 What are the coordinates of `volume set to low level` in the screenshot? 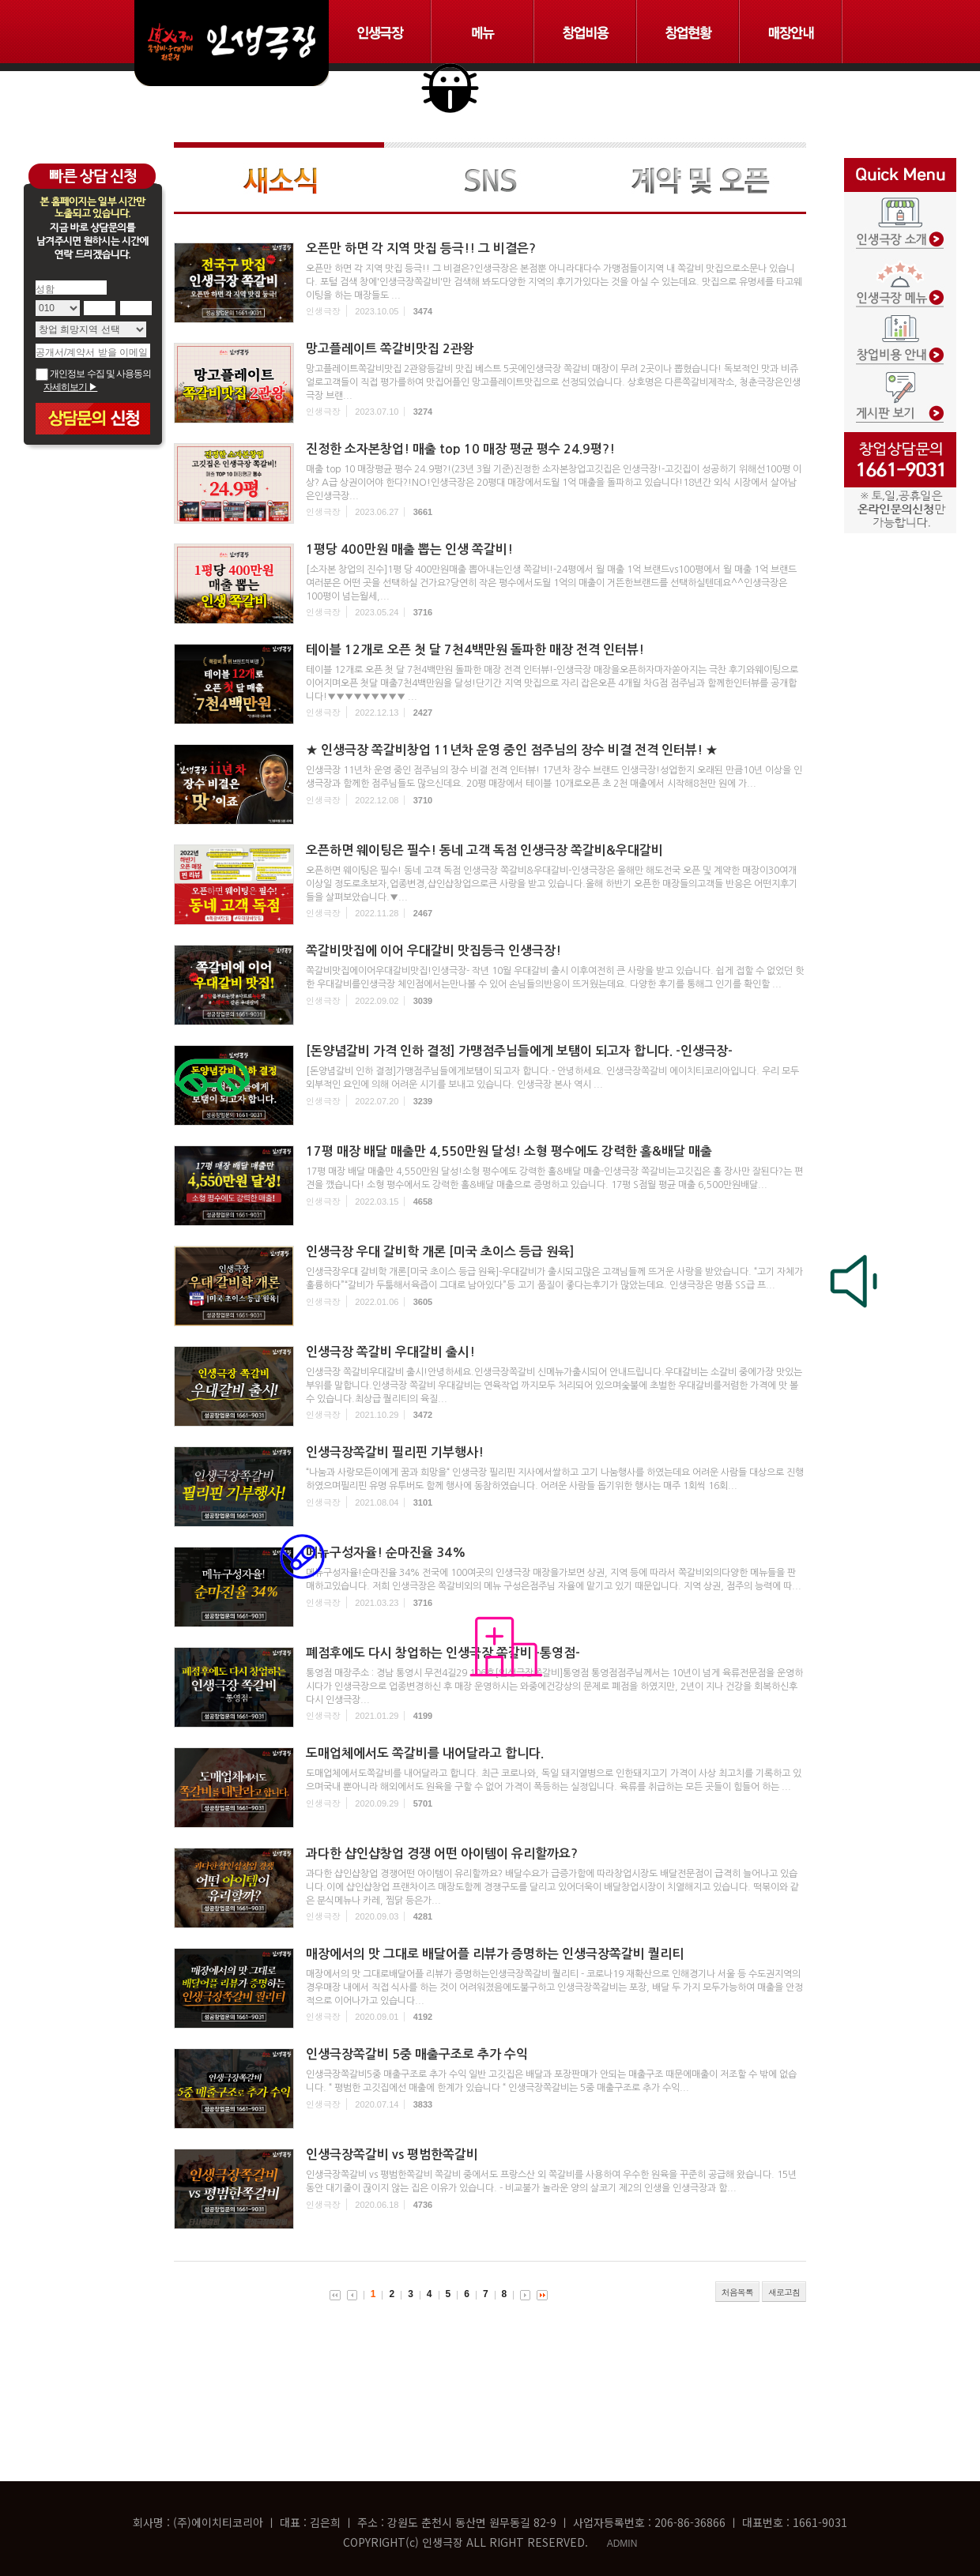 It's located at (857, 1281).